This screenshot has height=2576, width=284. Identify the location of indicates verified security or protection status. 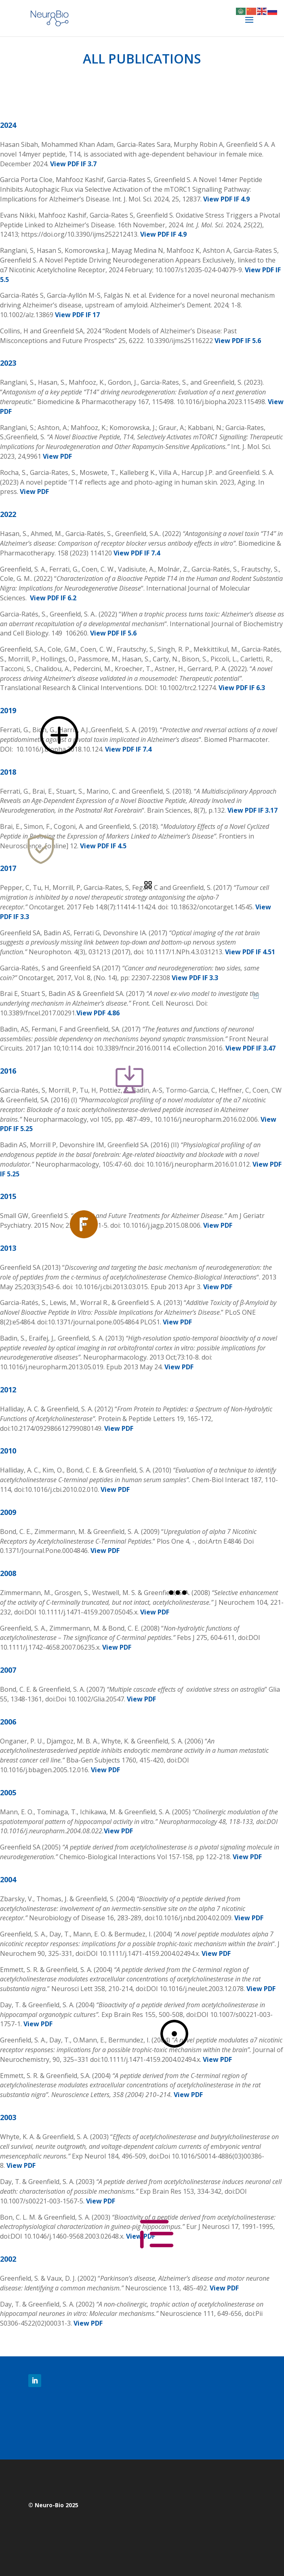
(41, 849).